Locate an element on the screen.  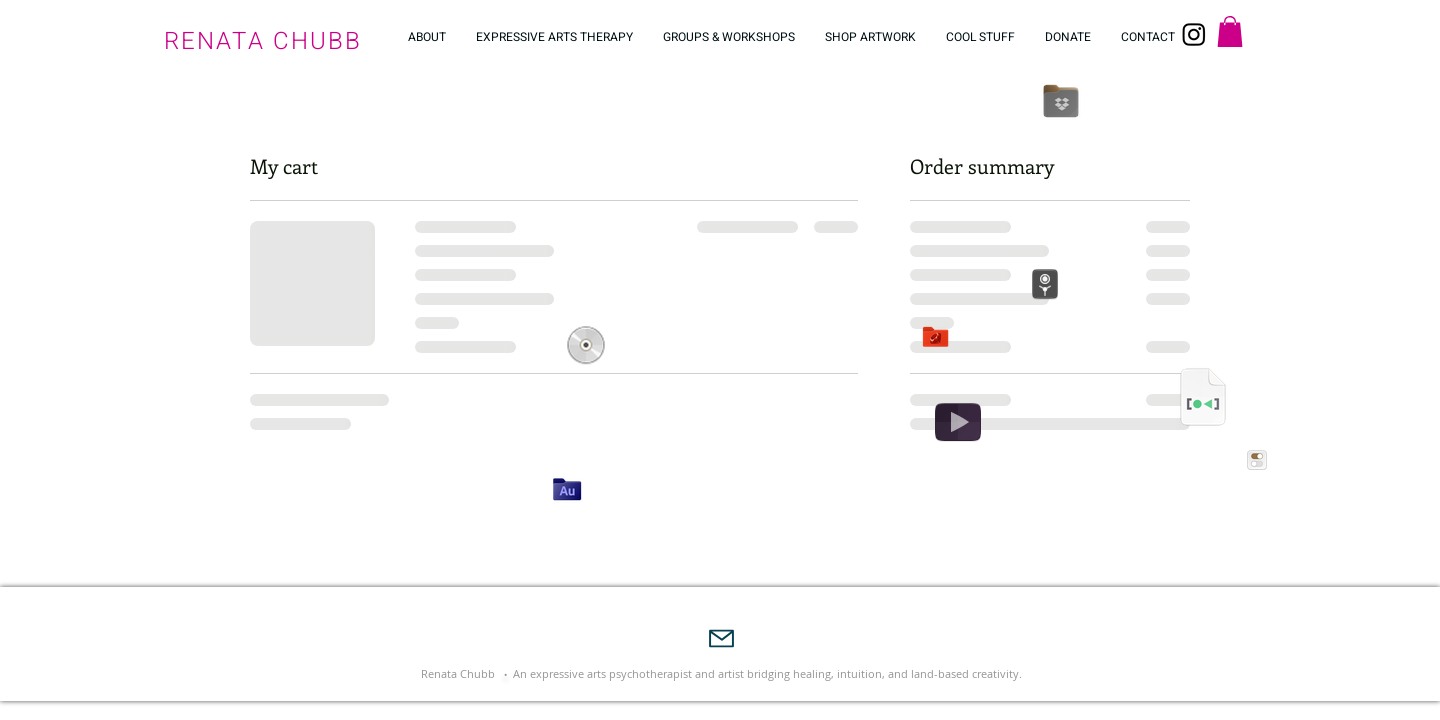
a video file type indicator is located at coordinates (958, 420).